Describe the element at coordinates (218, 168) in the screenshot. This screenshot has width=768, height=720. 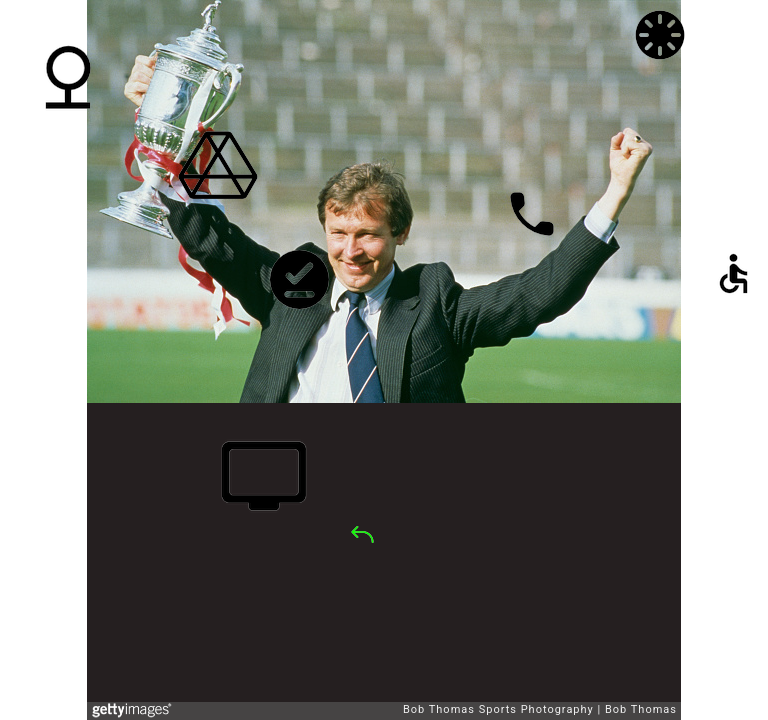
I see `access google drive files` at that location.